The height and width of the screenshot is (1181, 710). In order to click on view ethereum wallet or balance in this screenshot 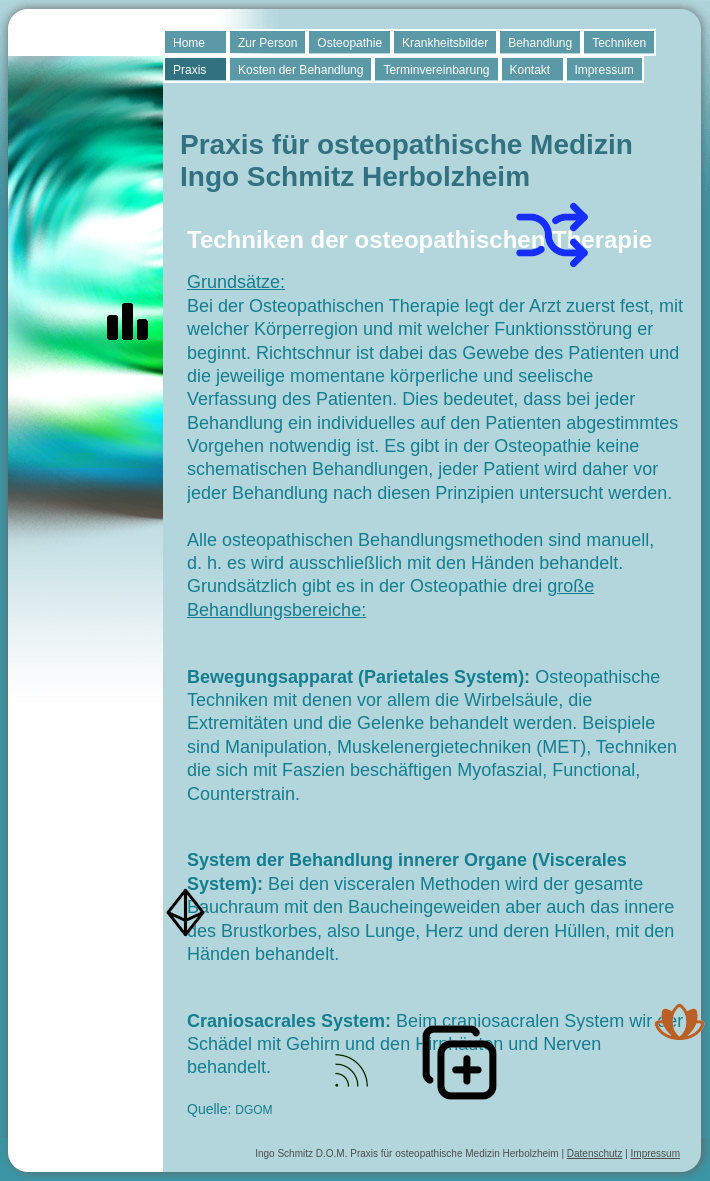, I will do `click(185, 912)`.